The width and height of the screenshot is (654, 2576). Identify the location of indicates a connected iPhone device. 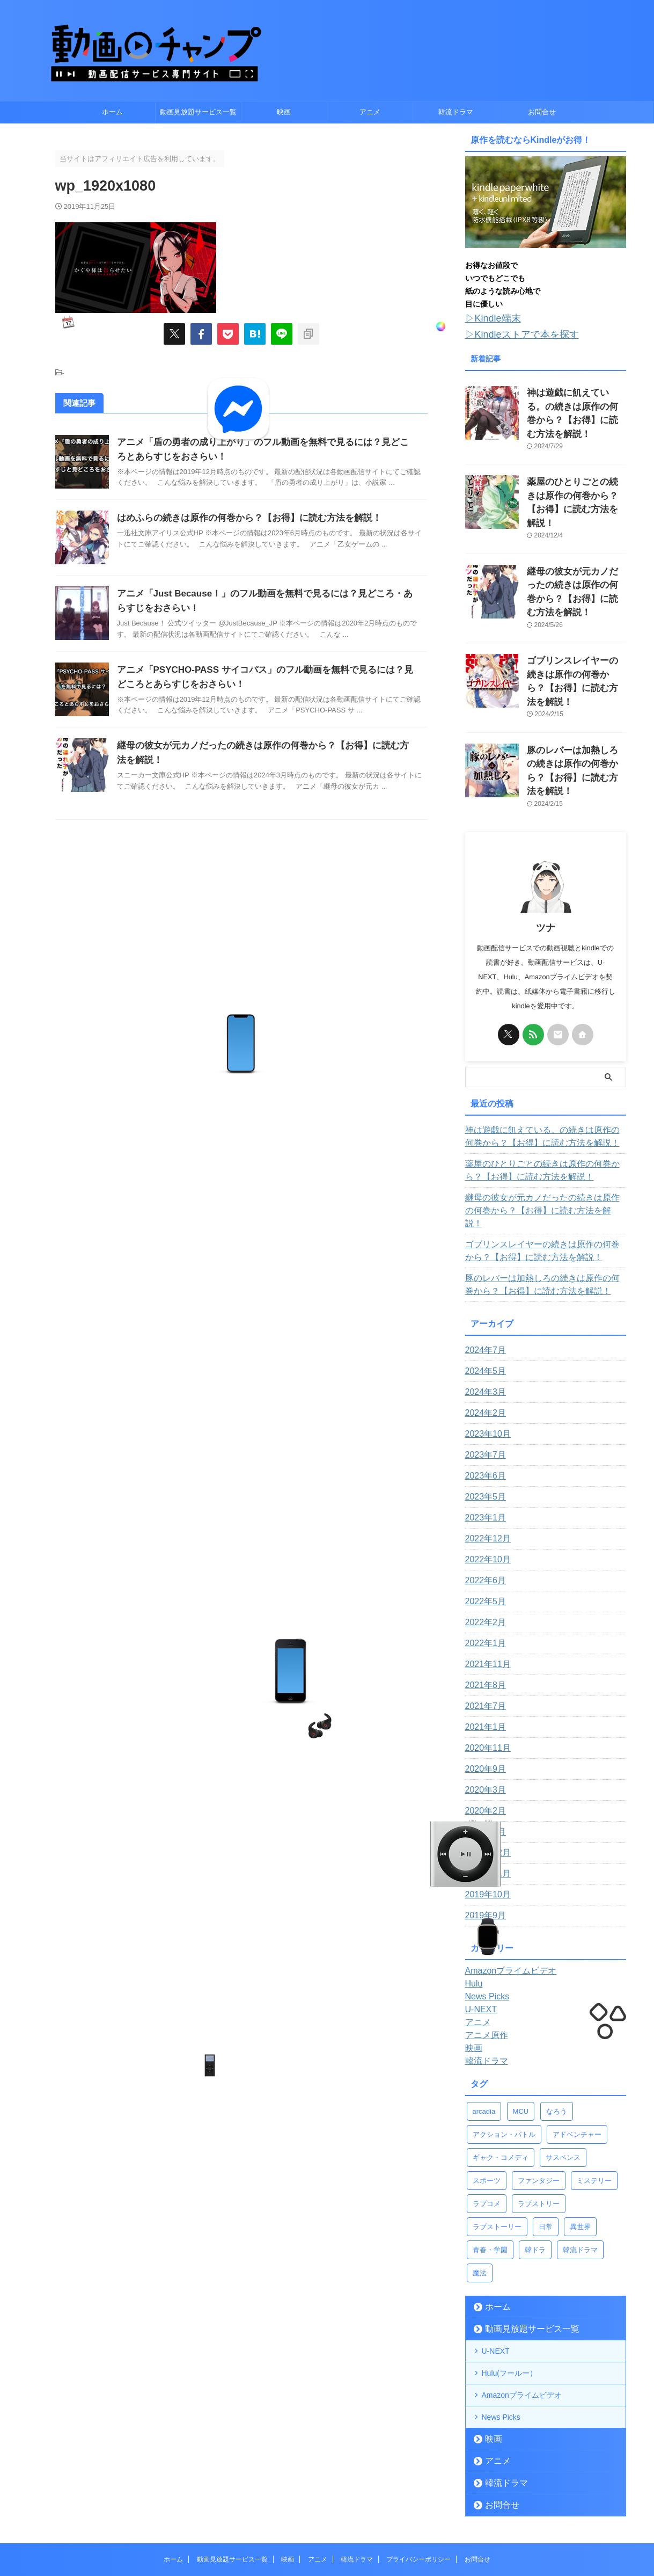
(290, 1671).